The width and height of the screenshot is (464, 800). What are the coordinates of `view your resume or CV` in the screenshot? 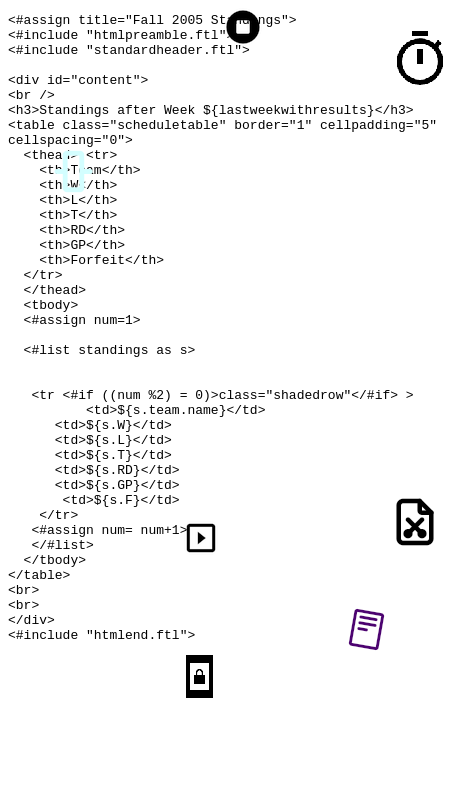 It's located at (366, 629).